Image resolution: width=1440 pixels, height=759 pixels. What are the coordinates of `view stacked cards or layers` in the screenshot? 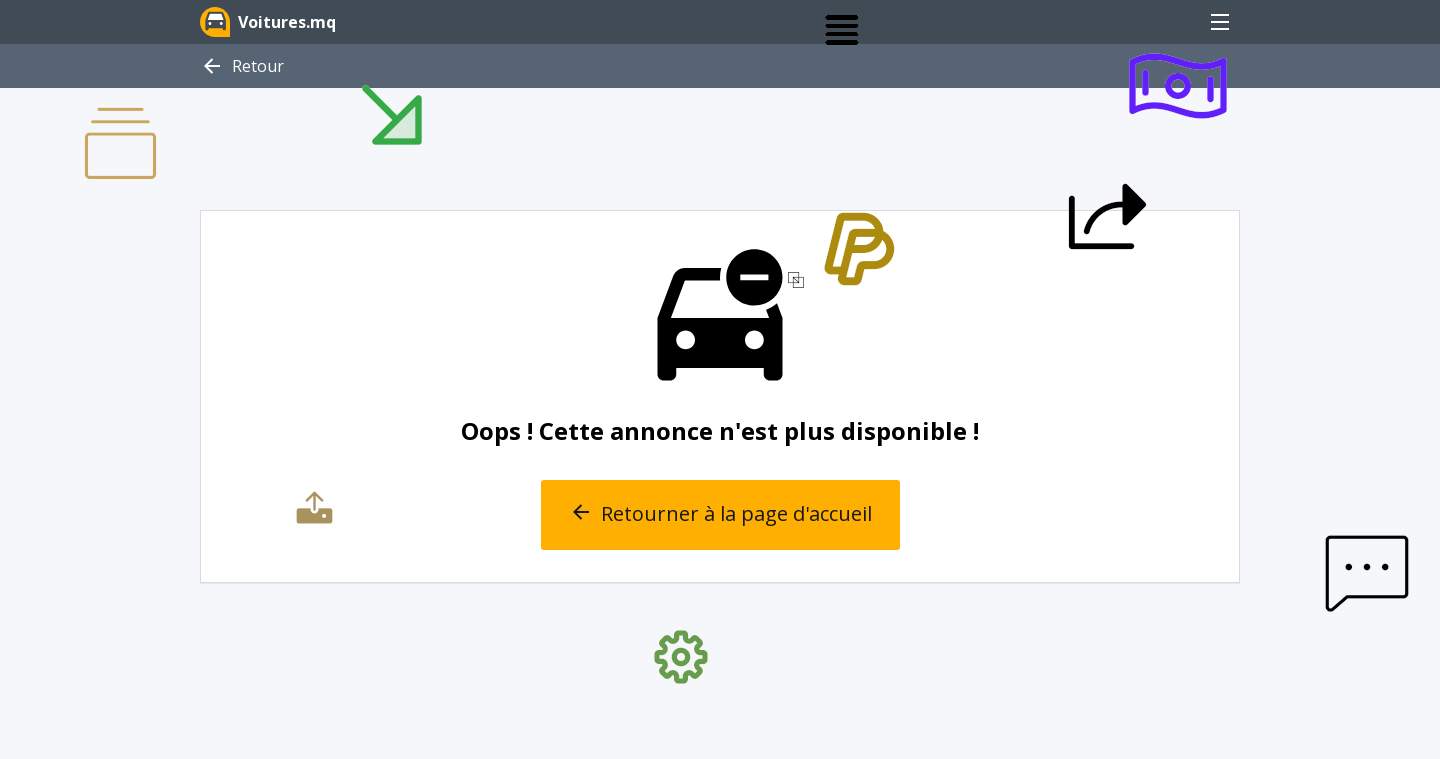 It's located at (120, 146).